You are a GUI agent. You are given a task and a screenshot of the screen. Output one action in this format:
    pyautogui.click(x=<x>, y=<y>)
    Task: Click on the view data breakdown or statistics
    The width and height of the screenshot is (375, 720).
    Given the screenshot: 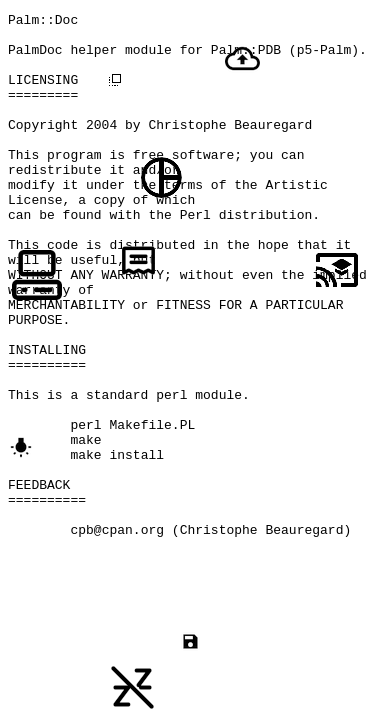 What is the action you would take?
    pyautogui.click(x=161, y=177)
    